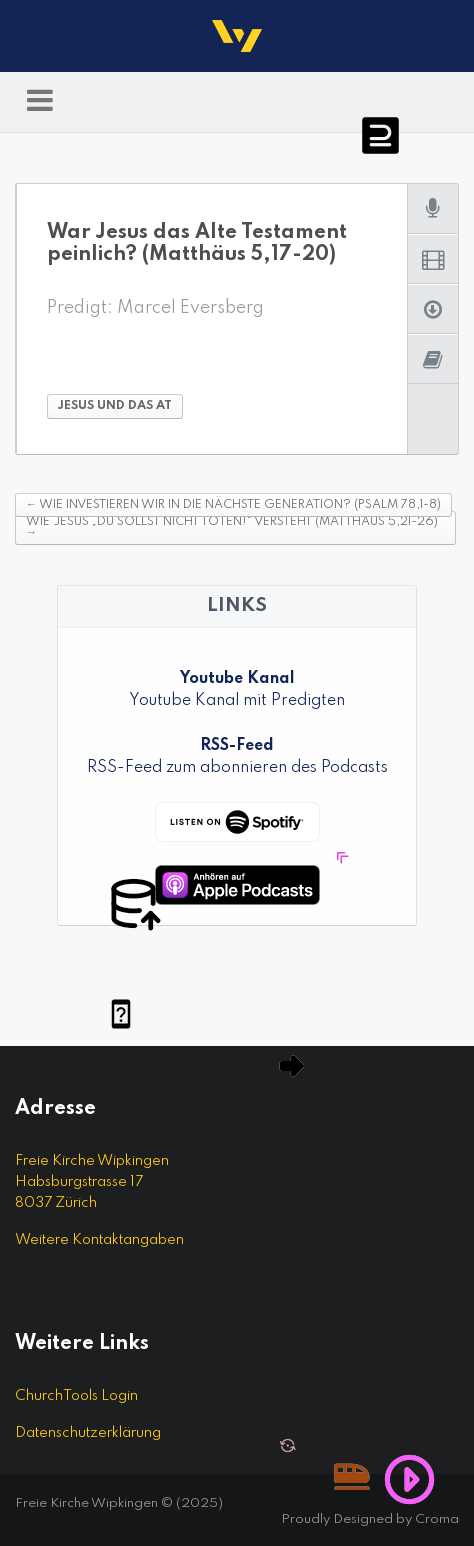 Image resolution: width=474 pixels, height=1546 pixels. I want to click on indicates a superset relationship in mathematical notation, so click(380, 135).